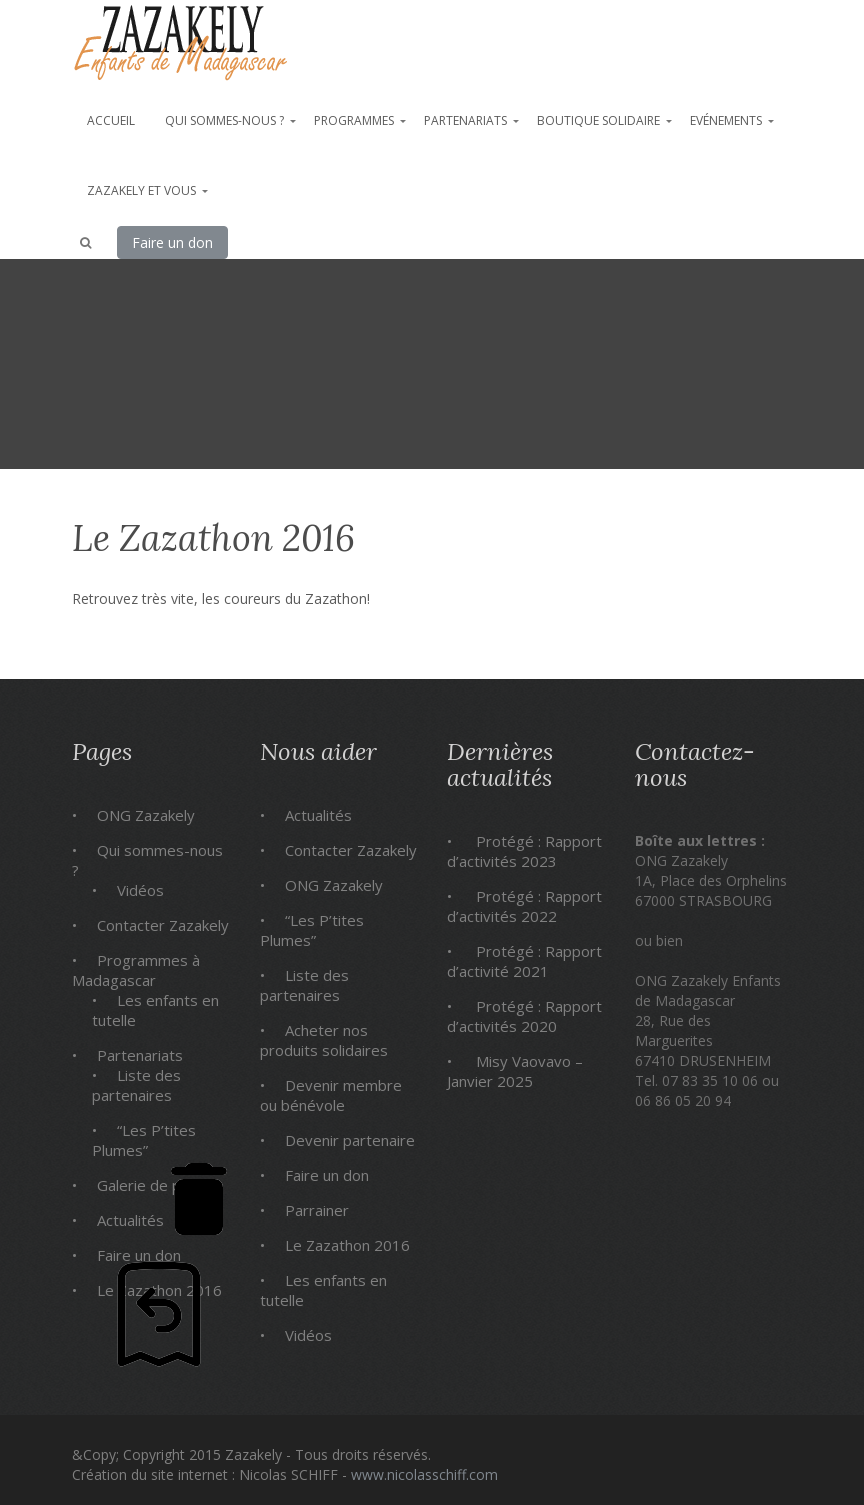 The width and height of the screenshot is (864, 1505). Describe the element at coordinates (159, 1314) in the screenshot. I see `request a refund for a purchase` at that location.